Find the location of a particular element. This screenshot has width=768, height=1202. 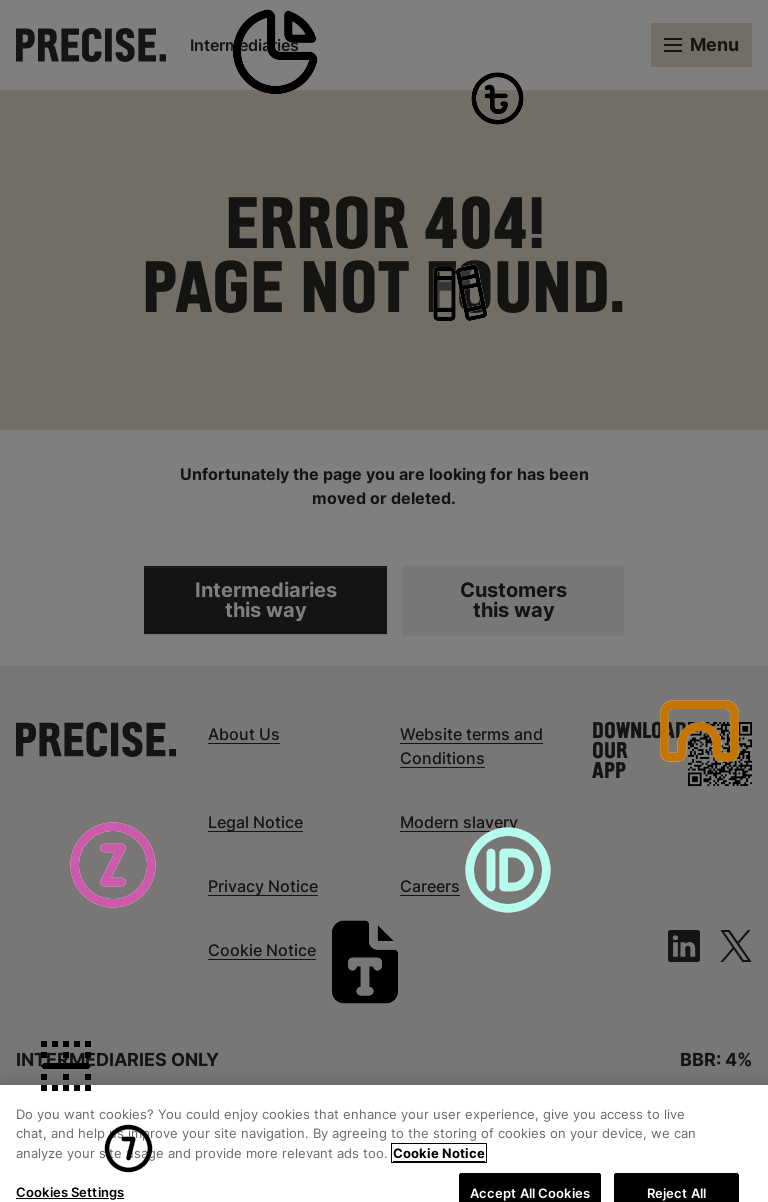

view bridge or infrastructure information is located at coordinates (699, 726).